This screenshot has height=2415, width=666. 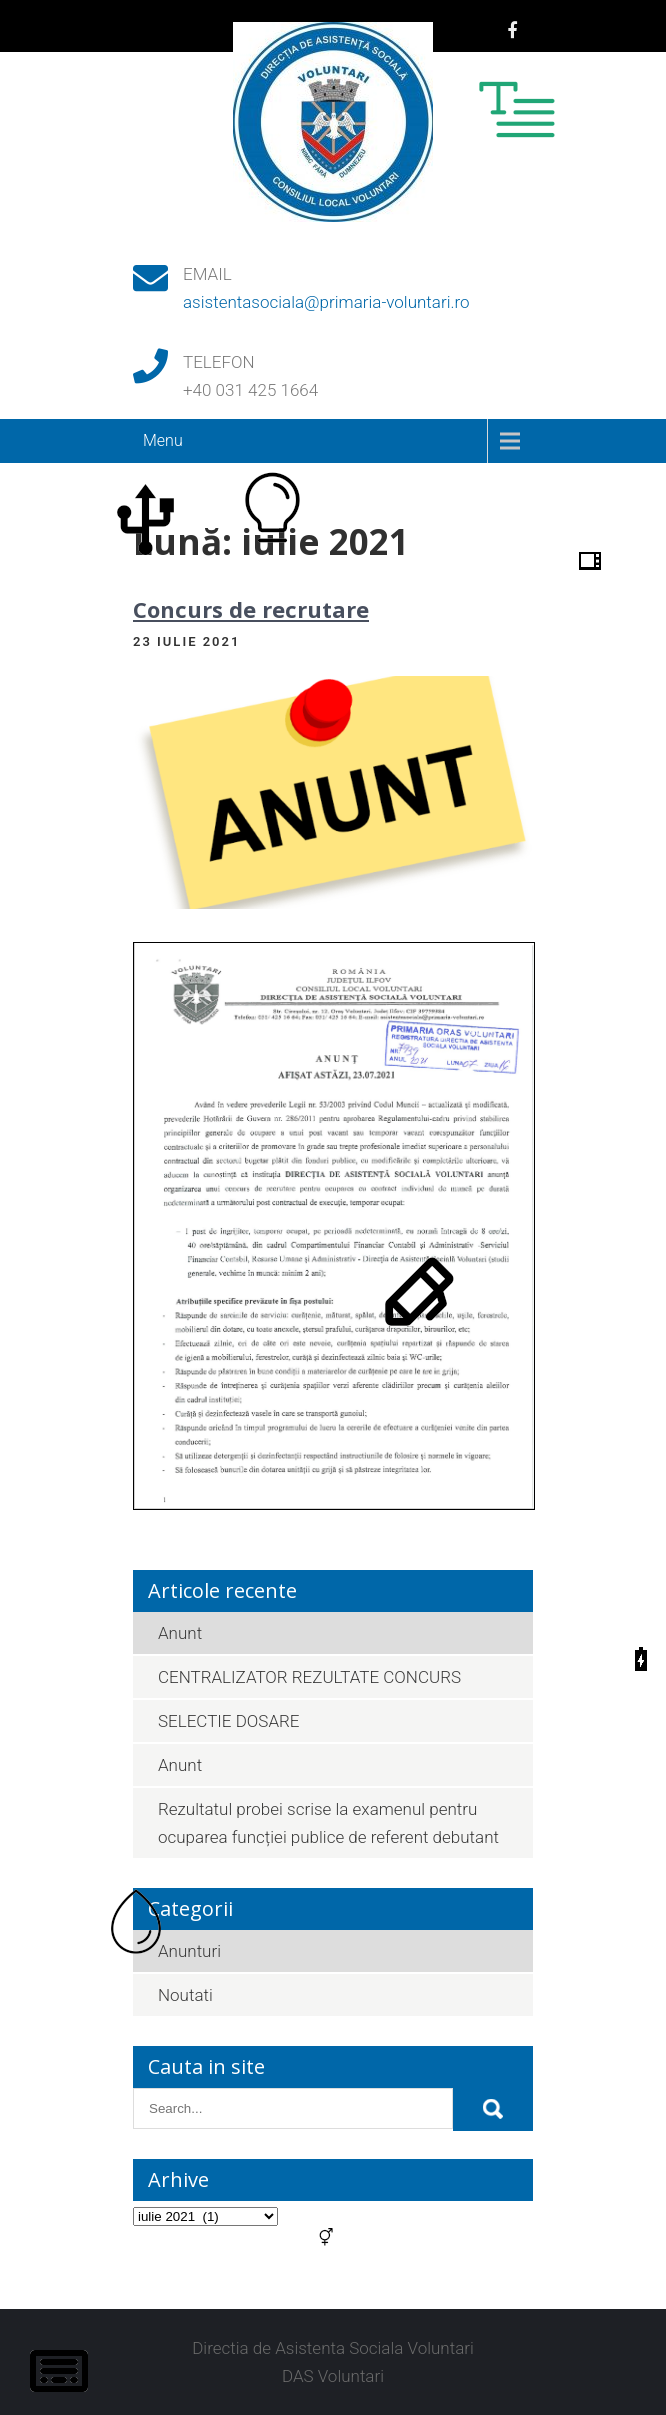 I want to click on open the on-screen keyboard, so click(x=59, y=2371).